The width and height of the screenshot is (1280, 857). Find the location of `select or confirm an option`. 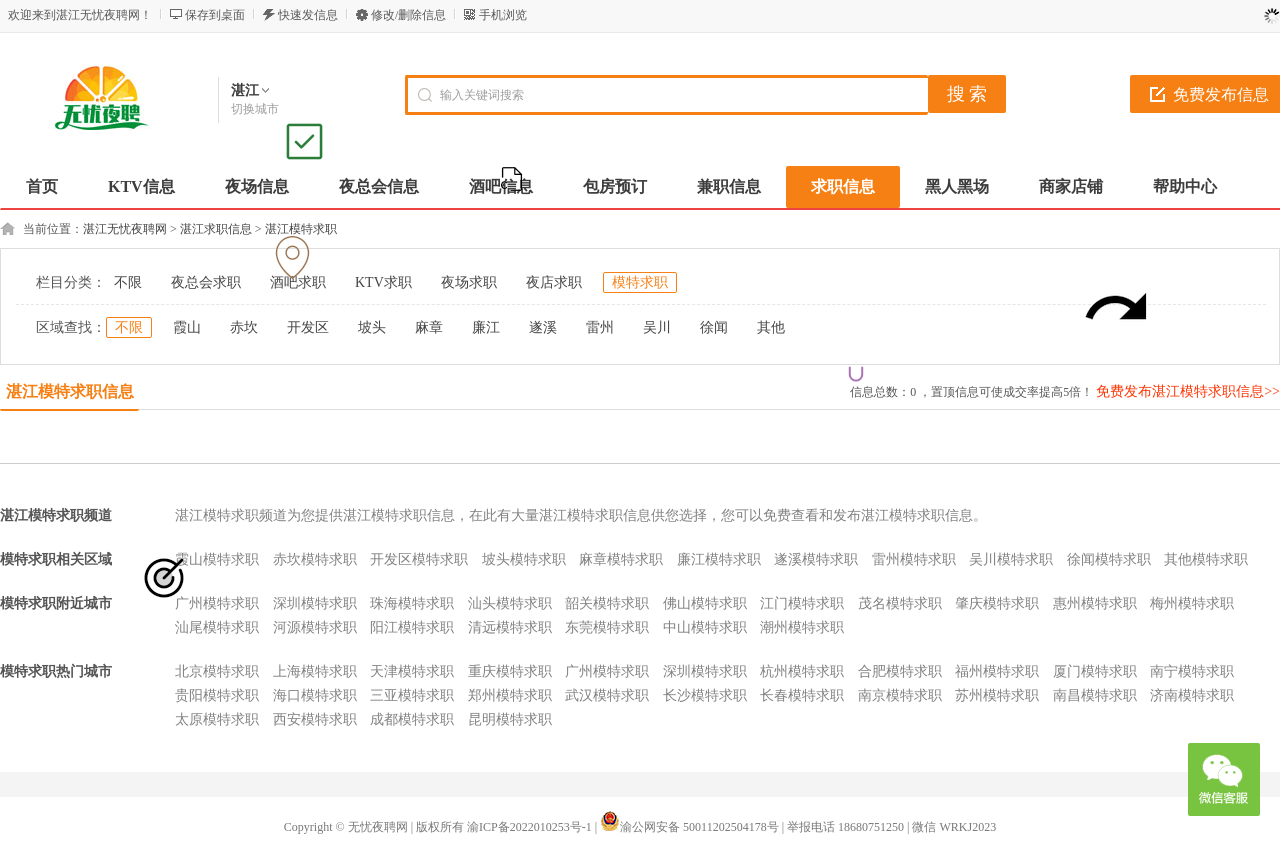

select or confirm an option is located at coordinates (304, 141).